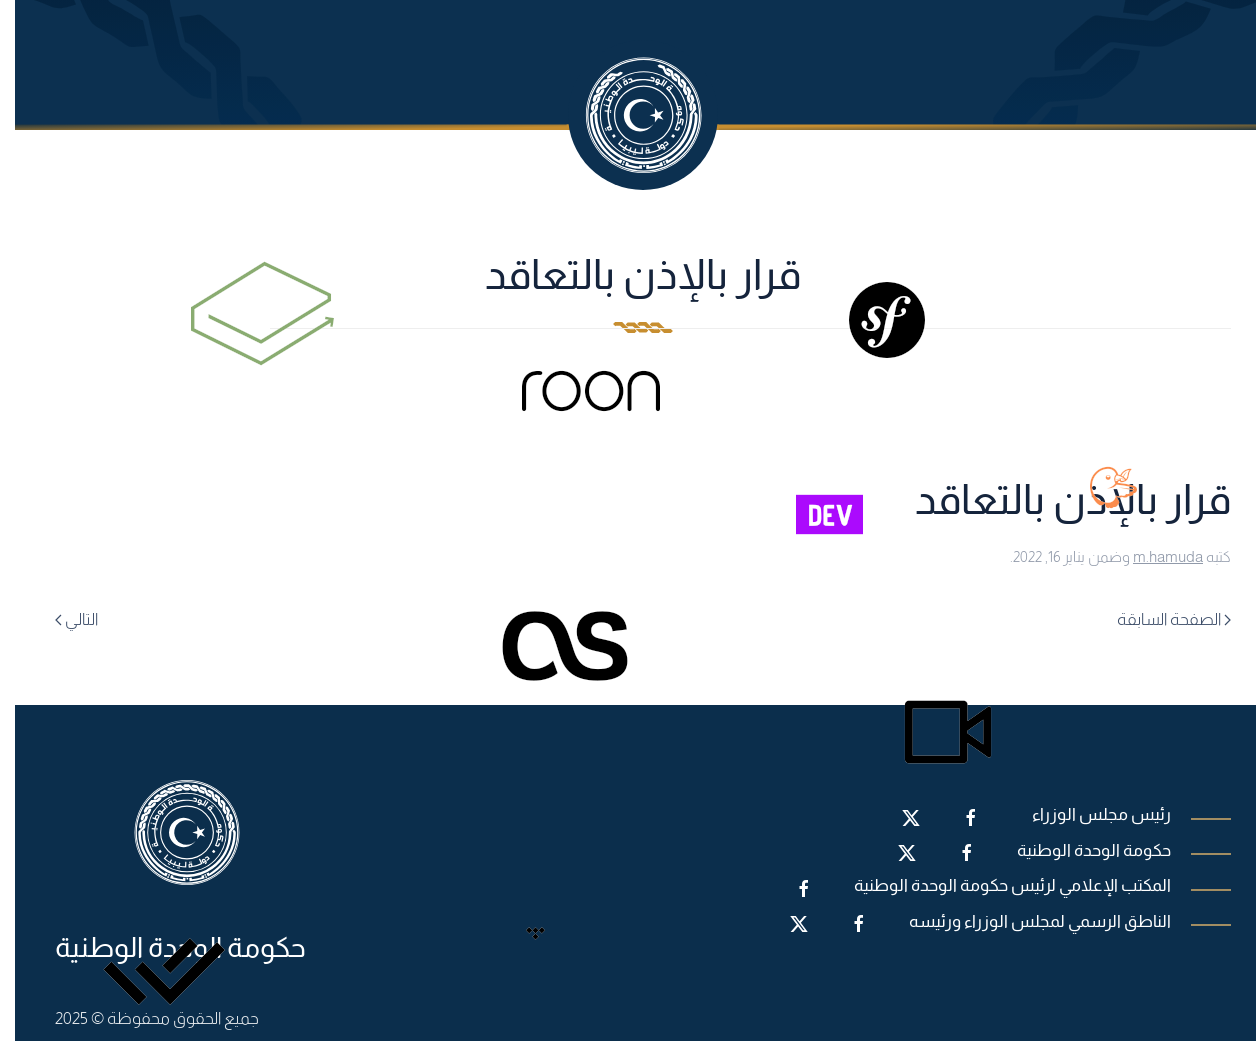  Describe the element at coordinates (1113, 487) in the screenshot. I see `bower package manager logo` at that location.